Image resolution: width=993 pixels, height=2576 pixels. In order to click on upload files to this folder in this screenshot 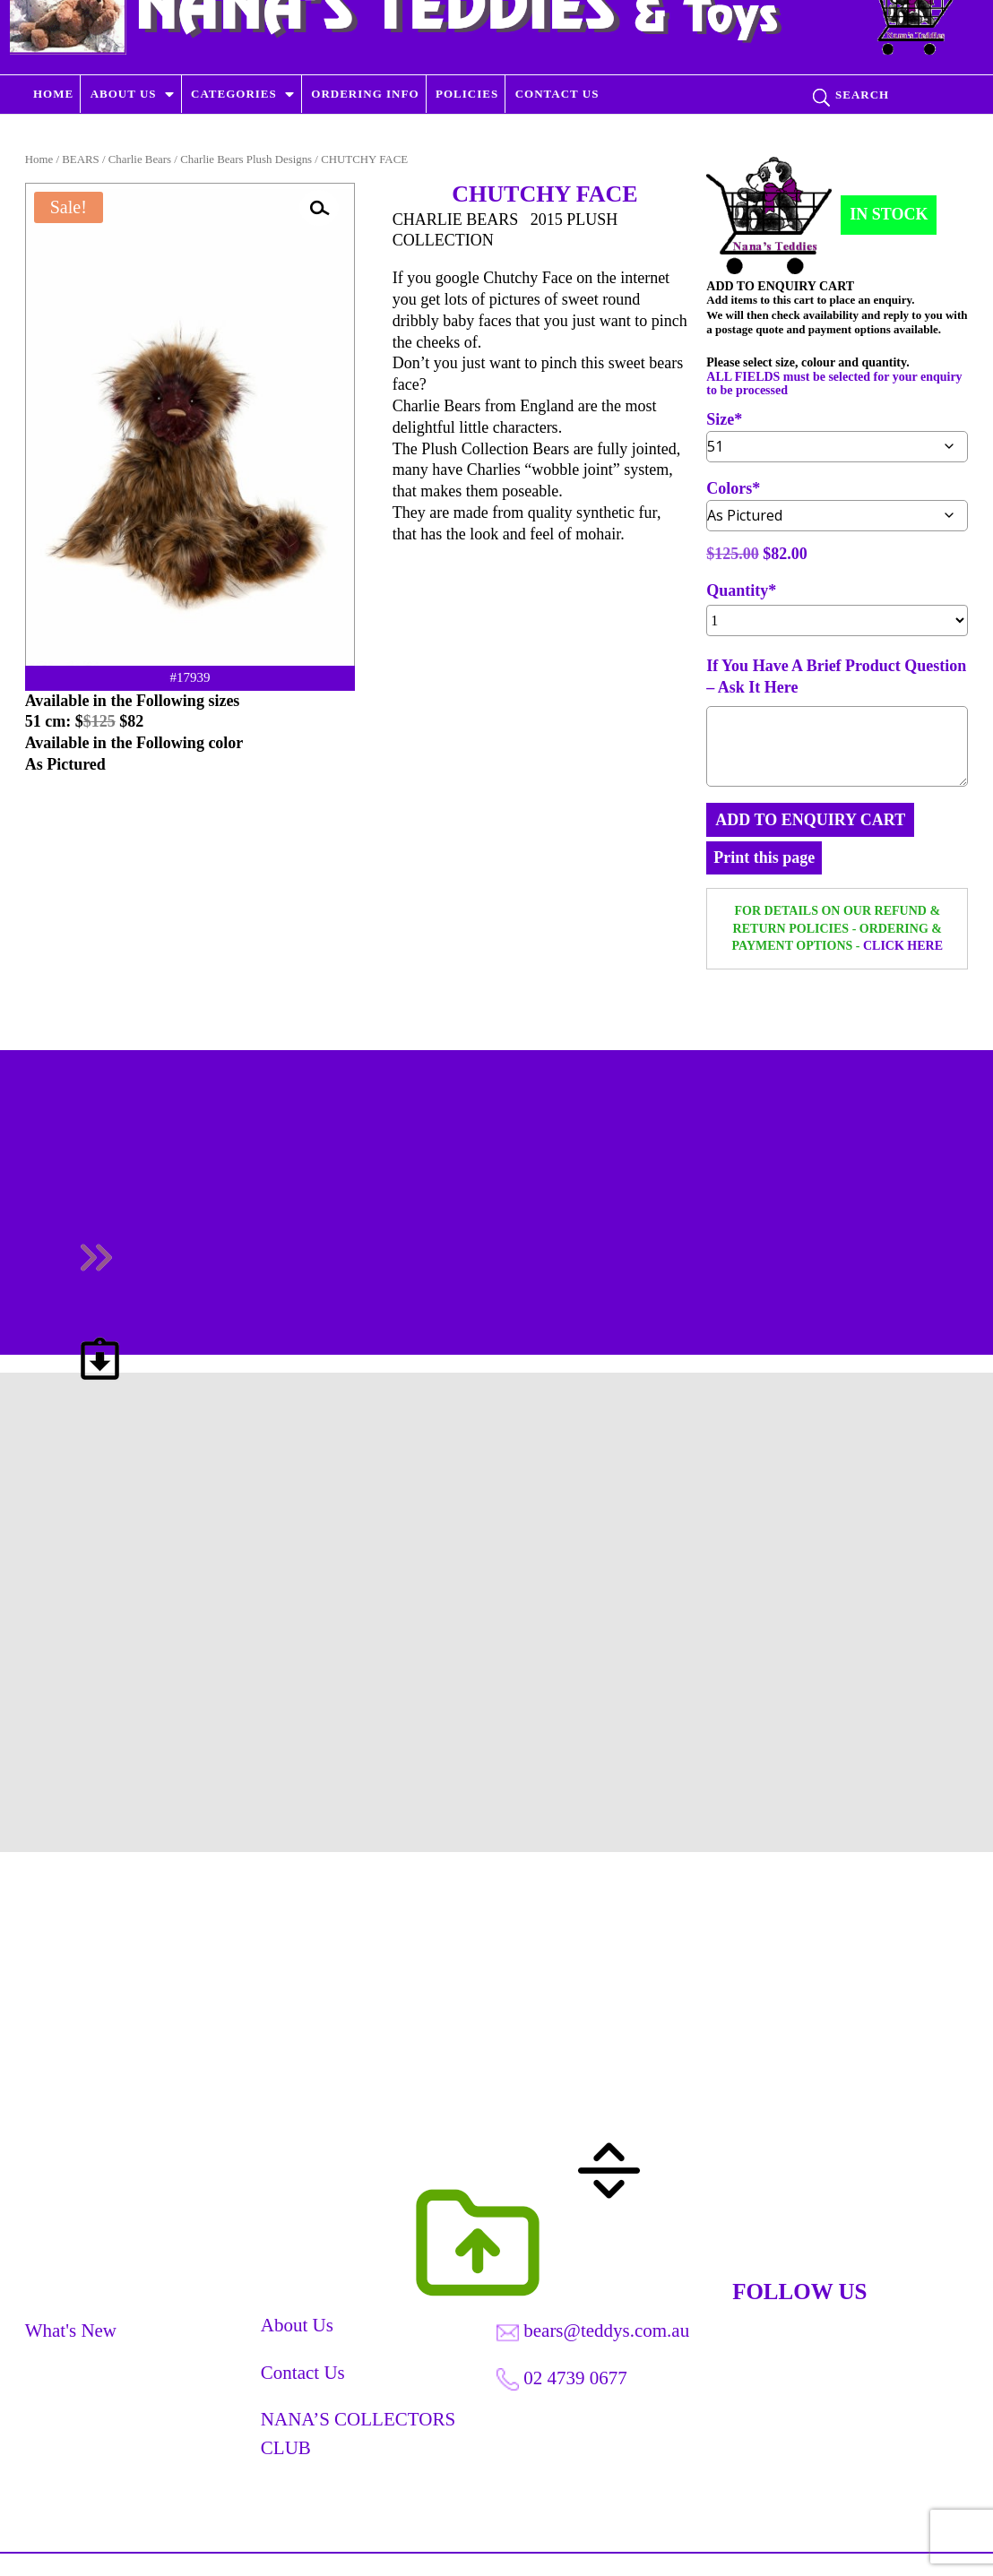, I will do `click(478, 2245)`.